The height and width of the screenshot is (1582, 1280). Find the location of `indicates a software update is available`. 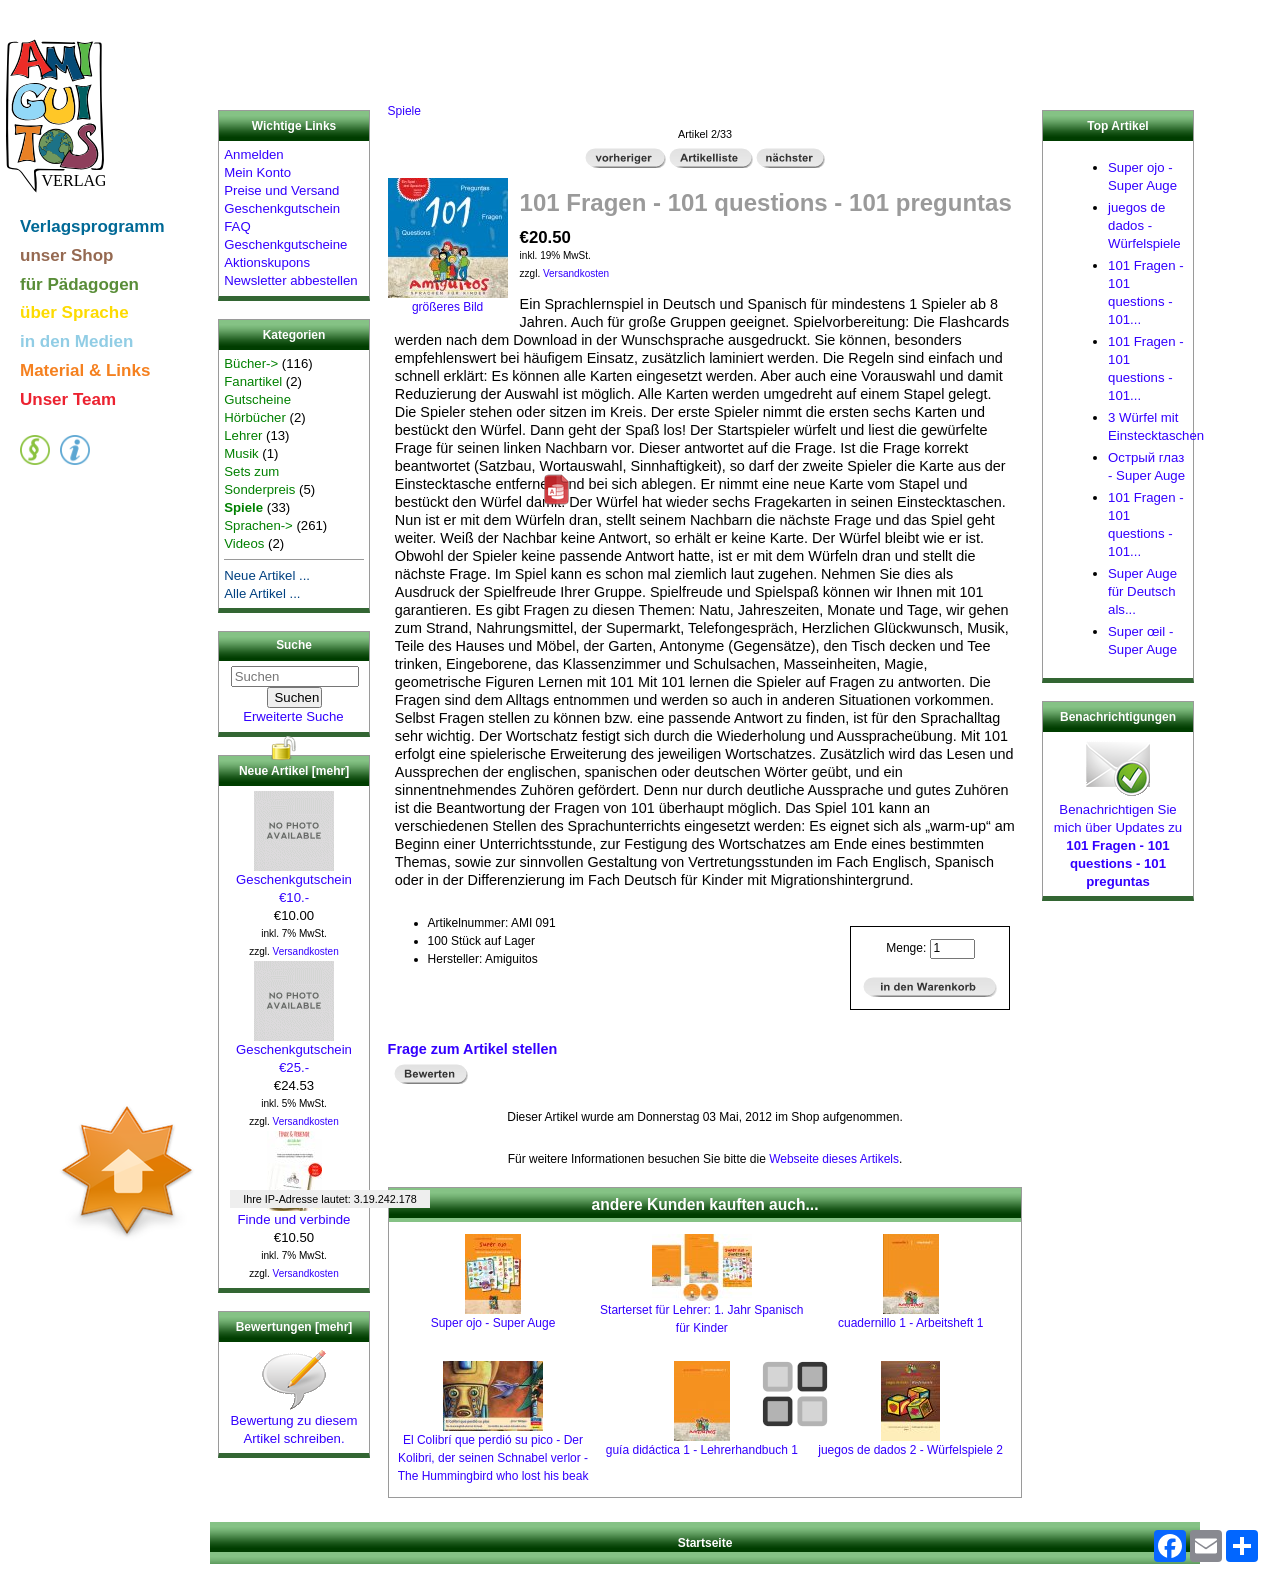

indicates a software update is available is located at coordinates (127, 1170).